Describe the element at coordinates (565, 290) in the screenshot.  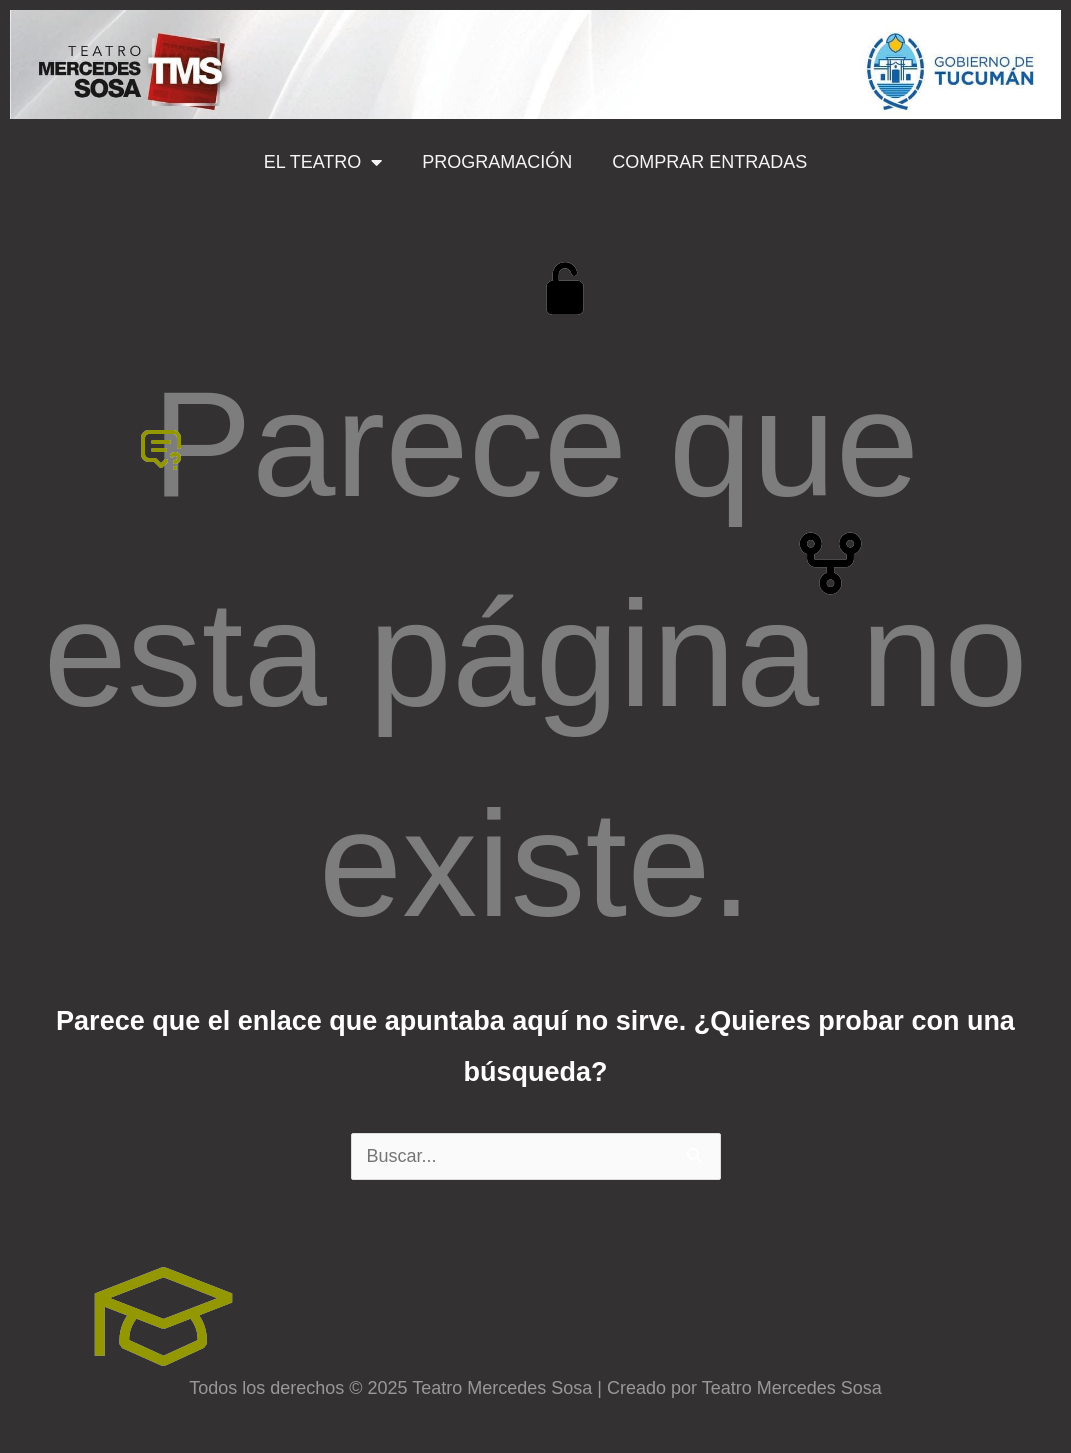
I see `unlock this item or feature` at that location.